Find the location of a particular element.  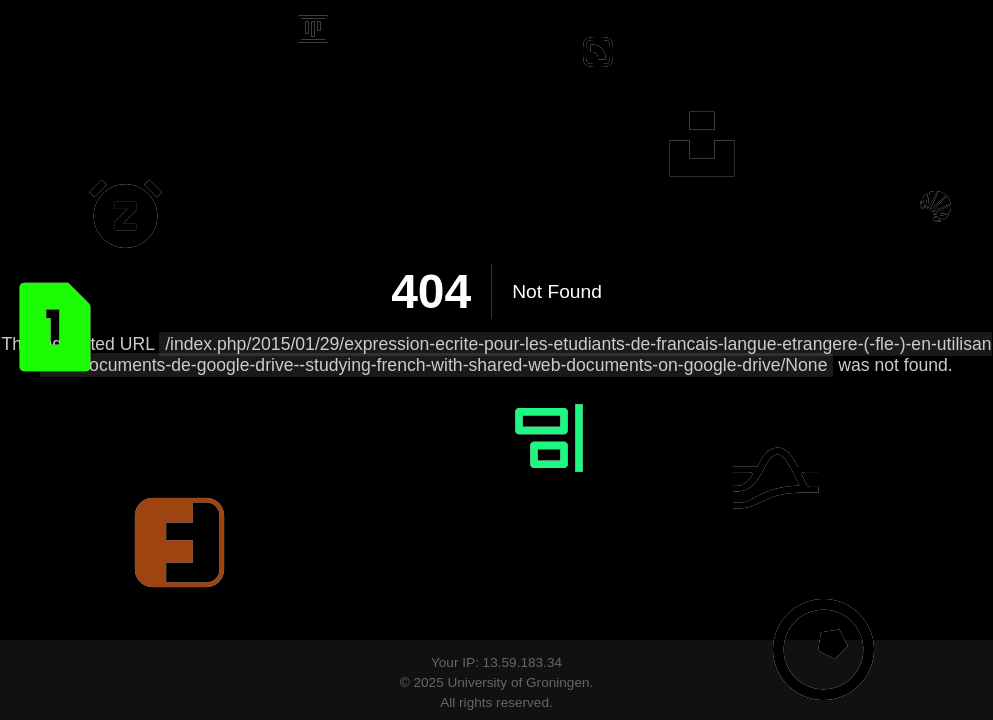

apache pulsar logo is located at coordinates (776, 478).